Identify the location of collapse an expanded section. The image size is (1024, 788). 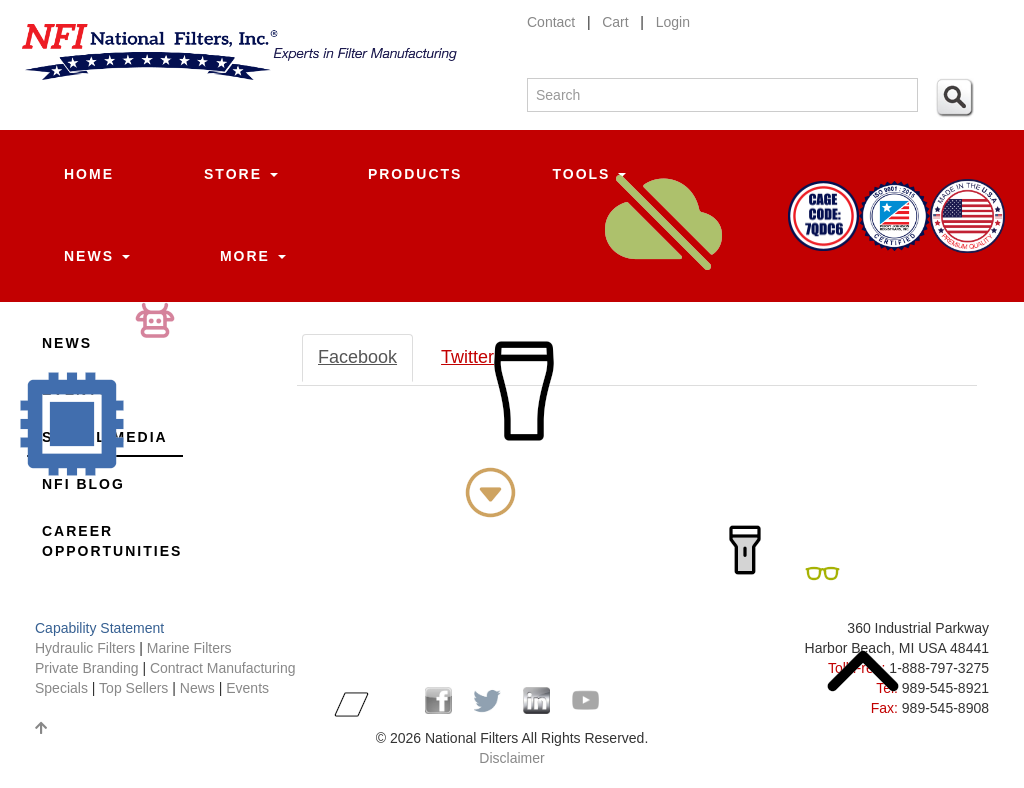
(863, 671).